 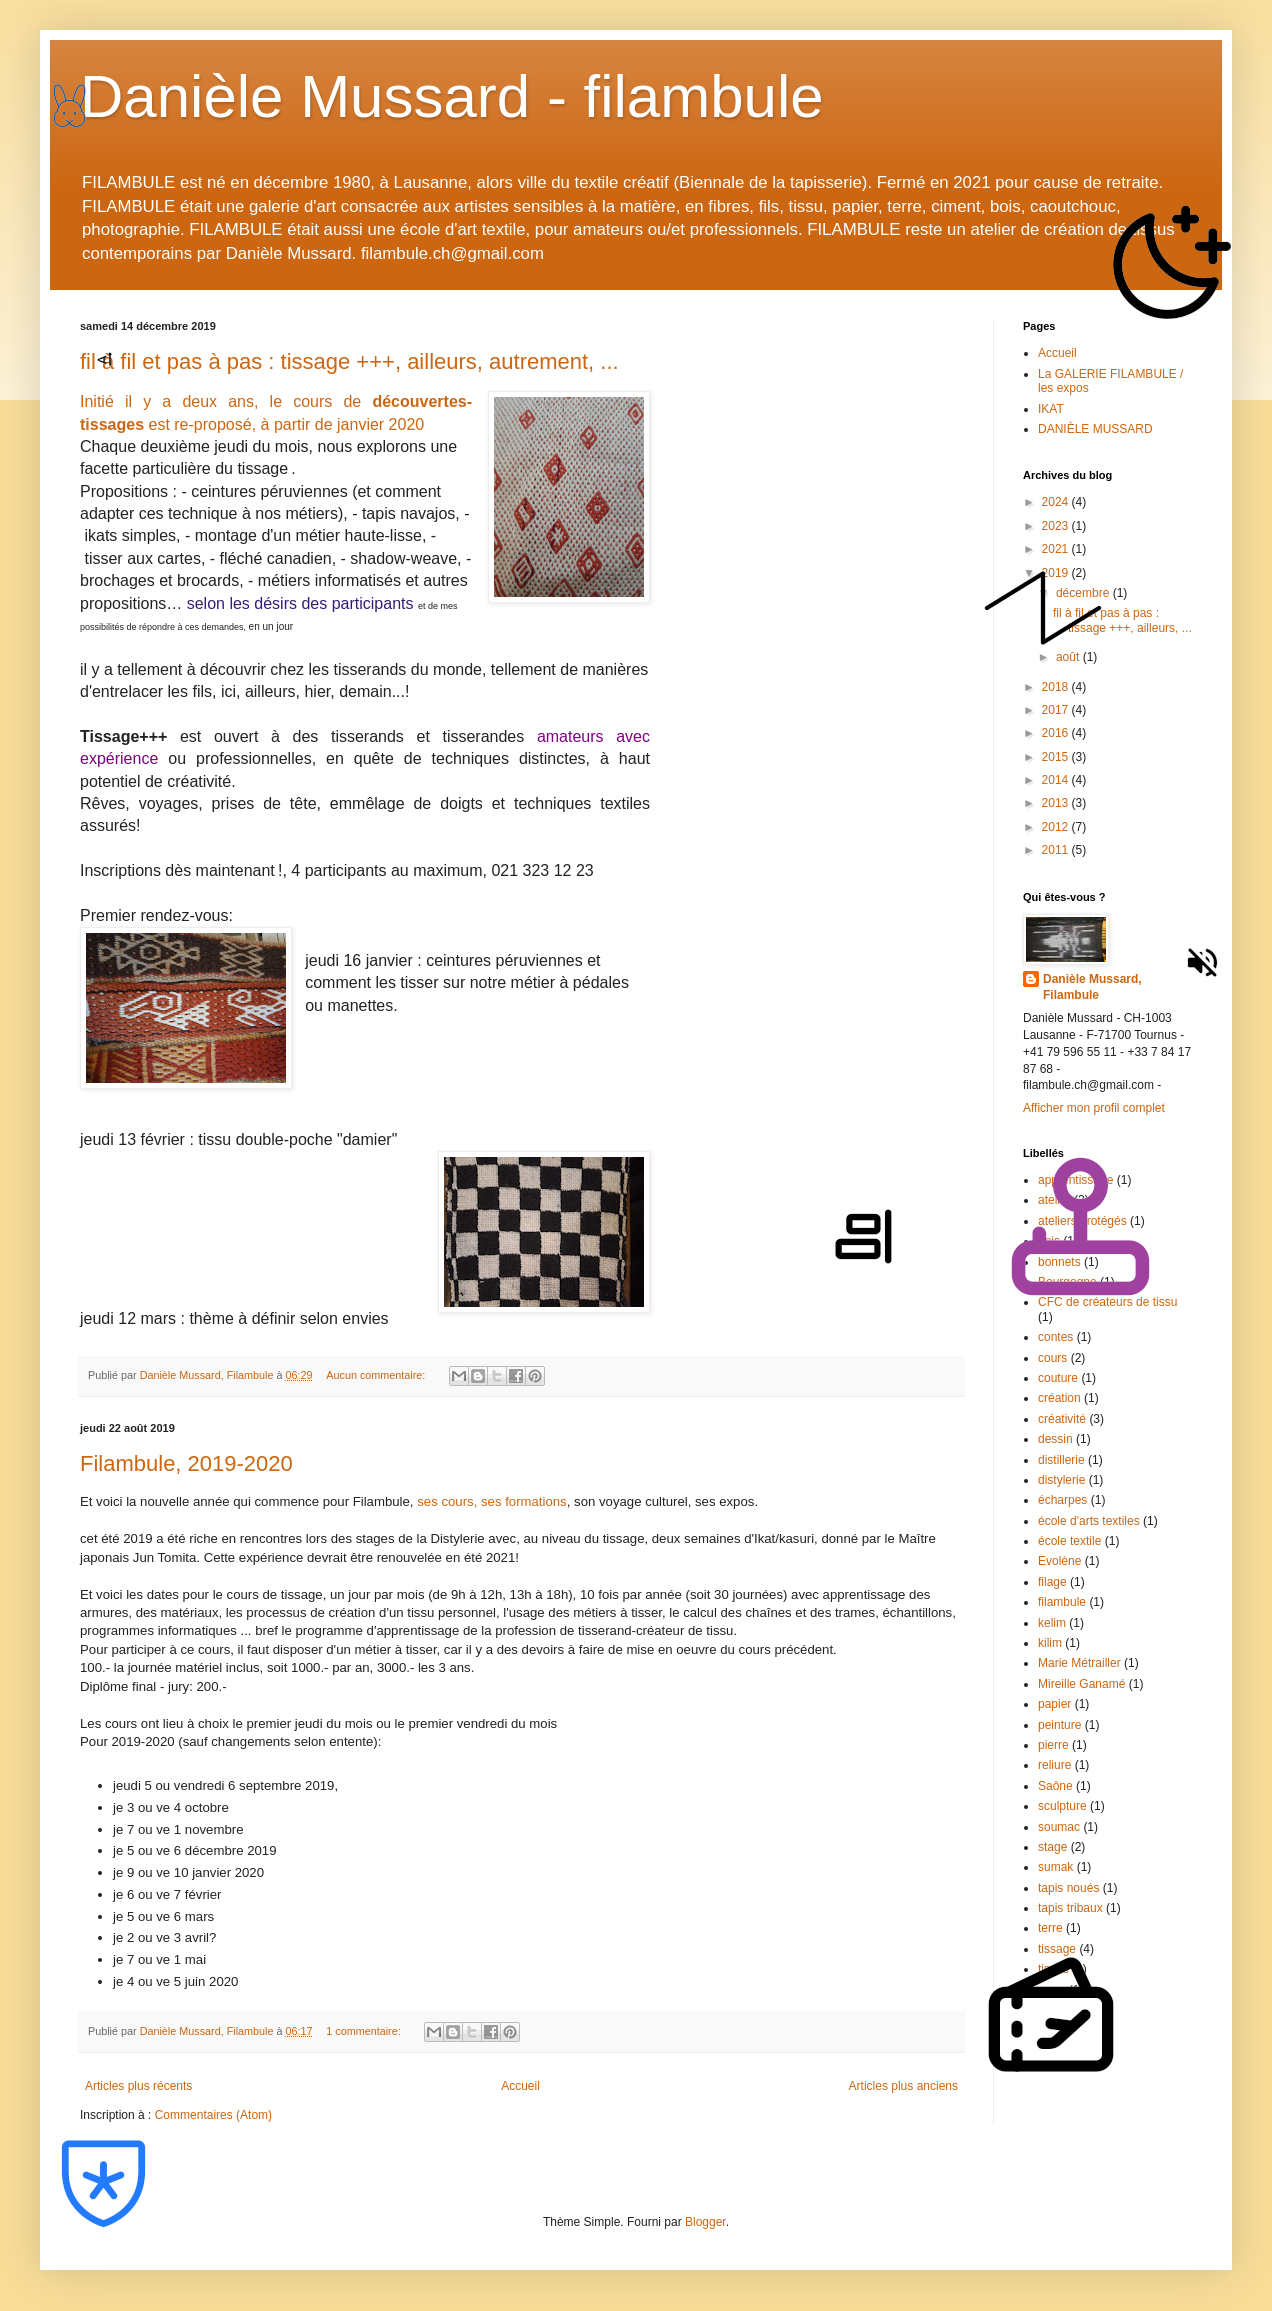 What do you see at coordinates (1167, 264) in the screenshot?
I see `enable dark mode or night theme` at bounding box center [1167, 264].